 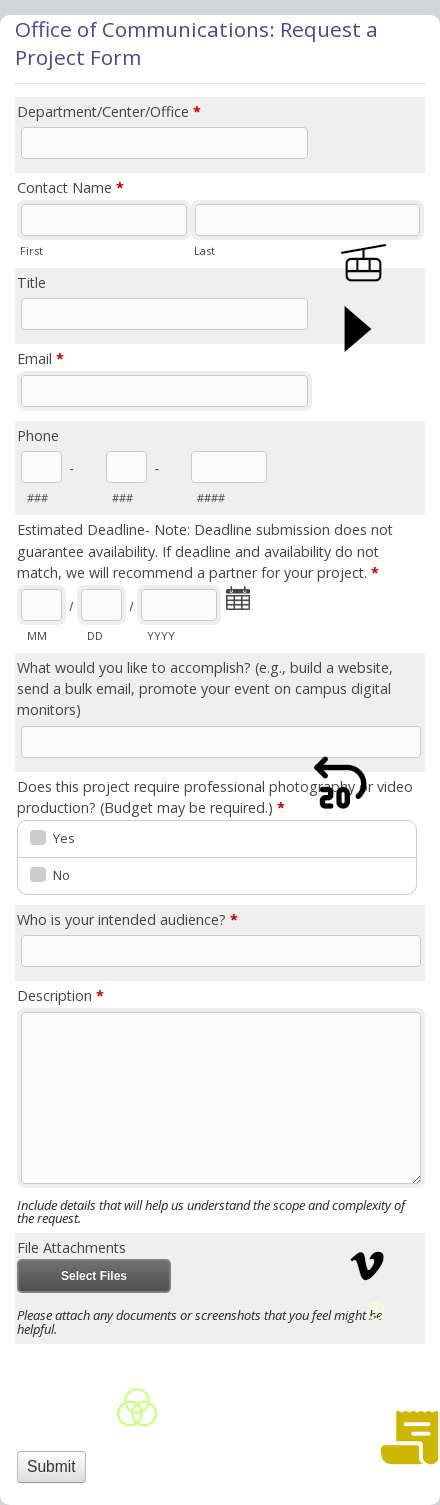 What do you see at coordinates (367, 1266) in the screenshot?
I see `open Vimeo app` at bounding box center [367, 1266].